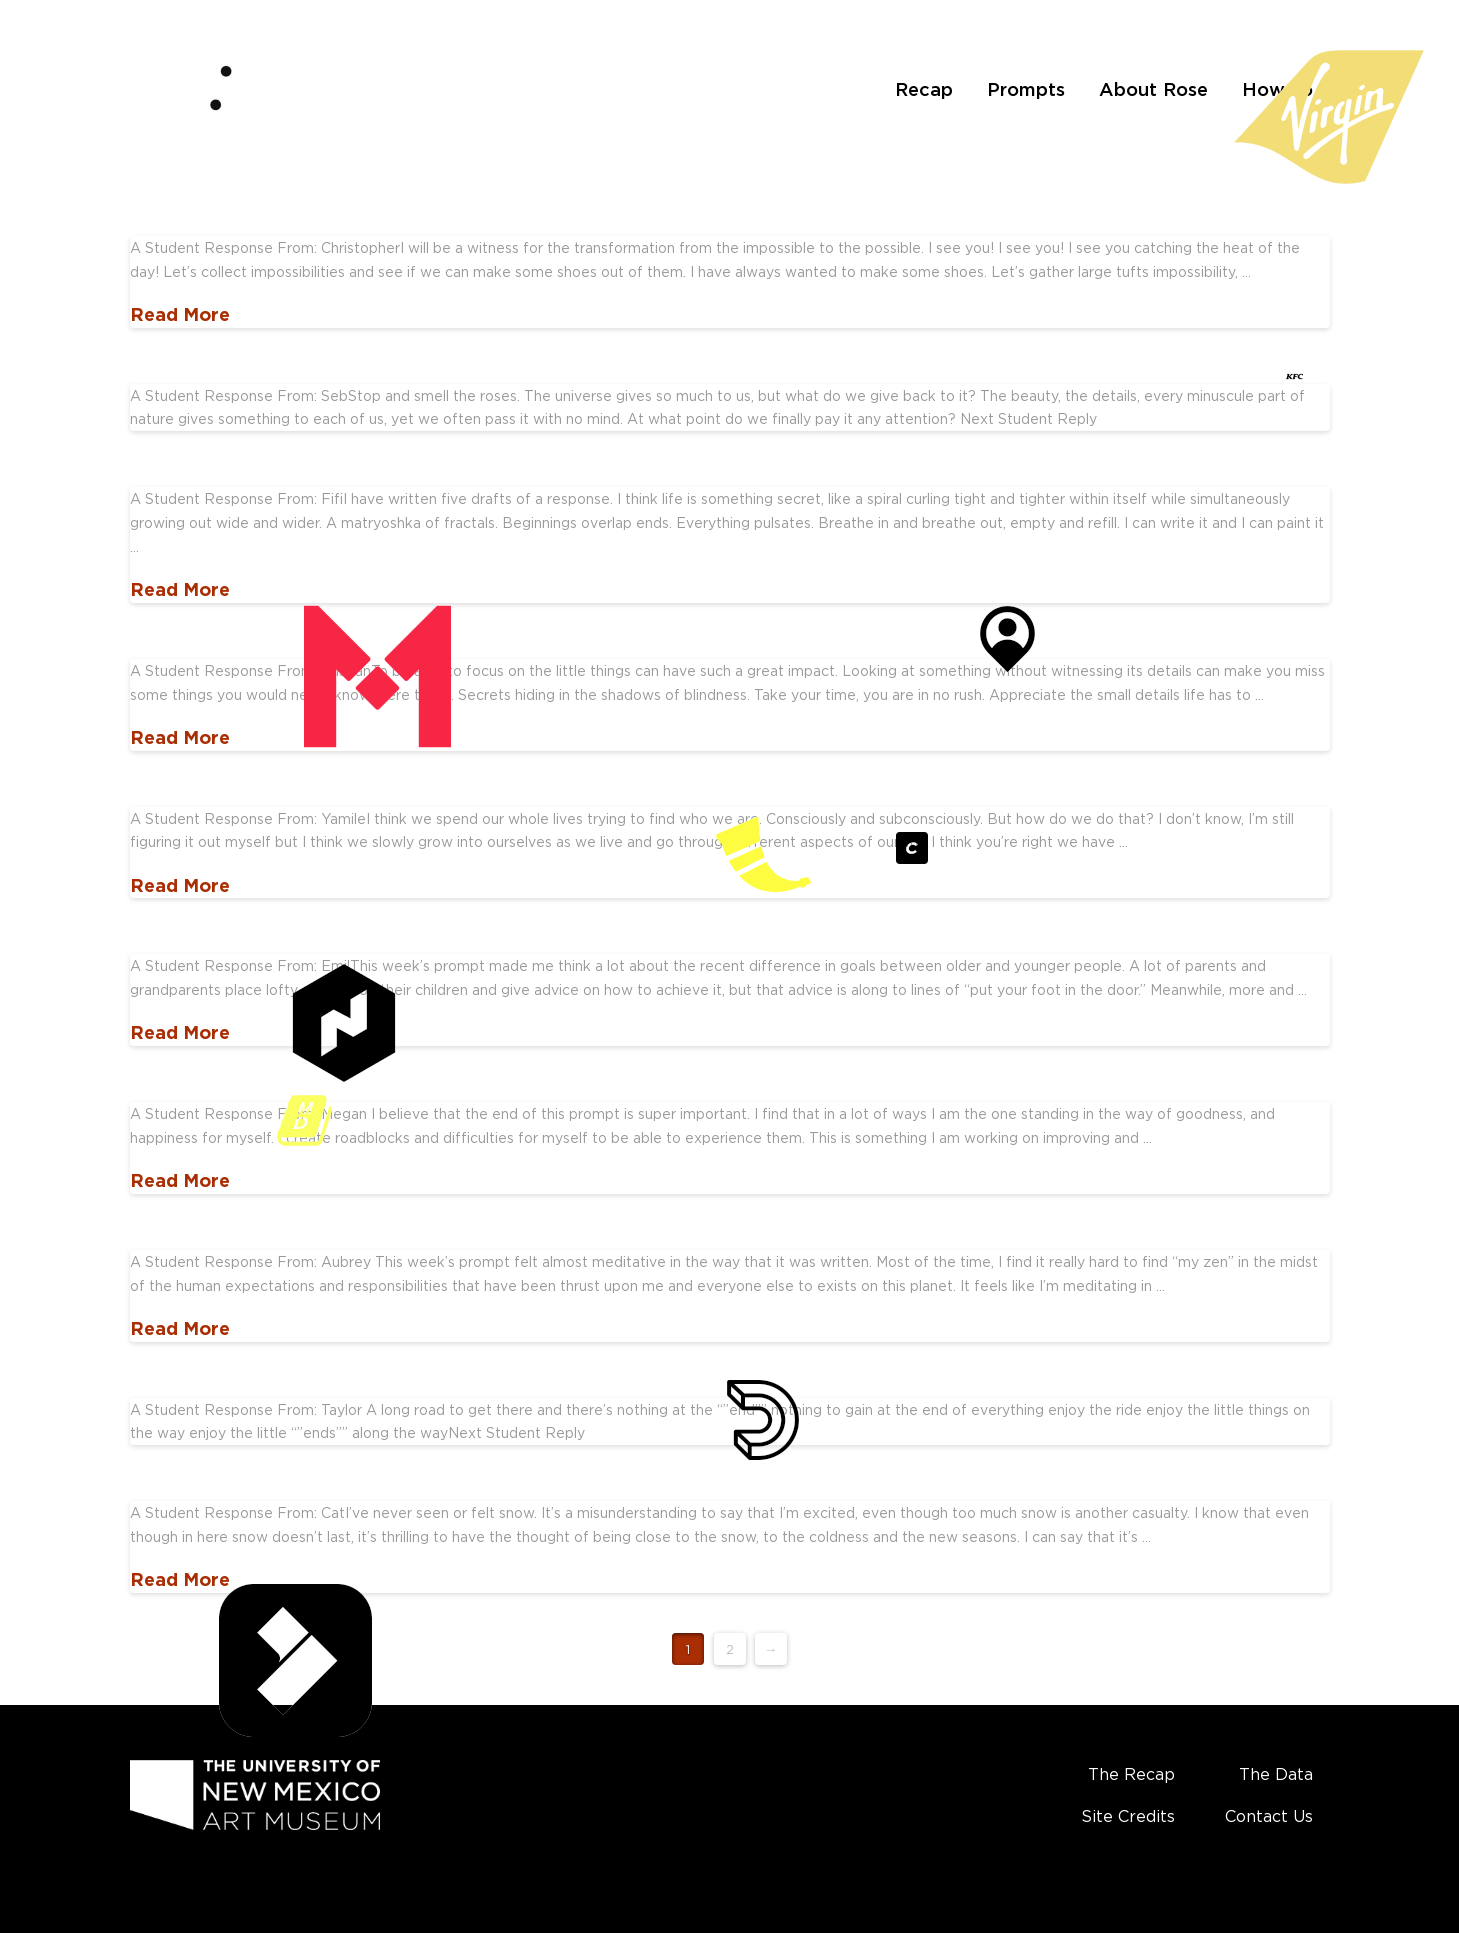 The width and height of the screenshot is (1459, 1933). I want to click on mdbook documentation tool logo, so click(304, 1120).